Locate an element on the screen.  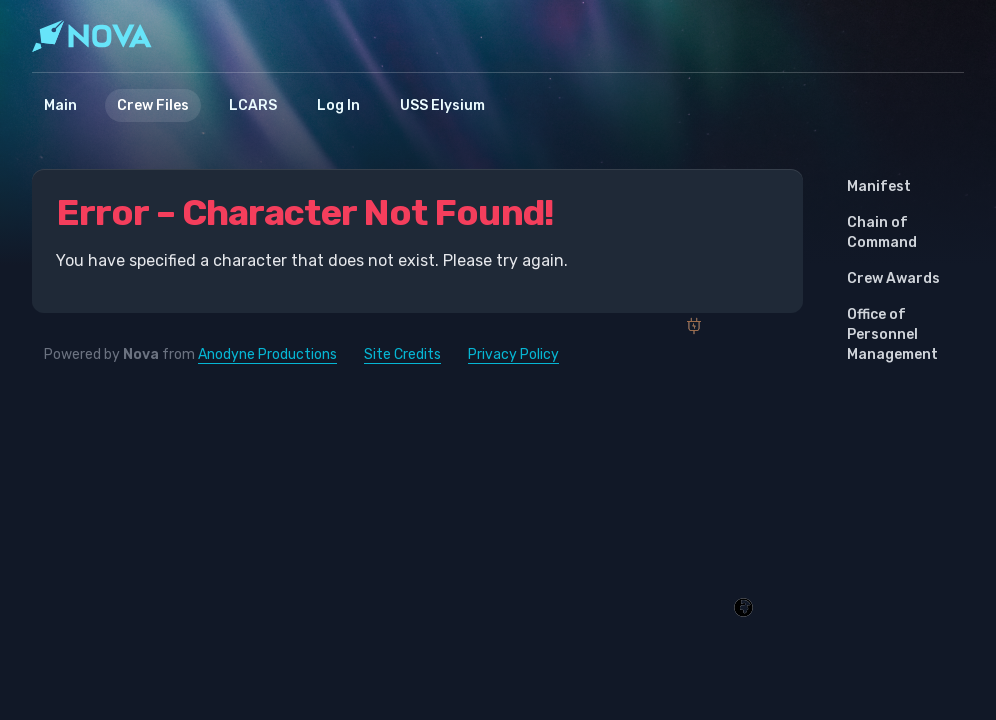
indicates device is currently charging is located at coordinates (694, 326).